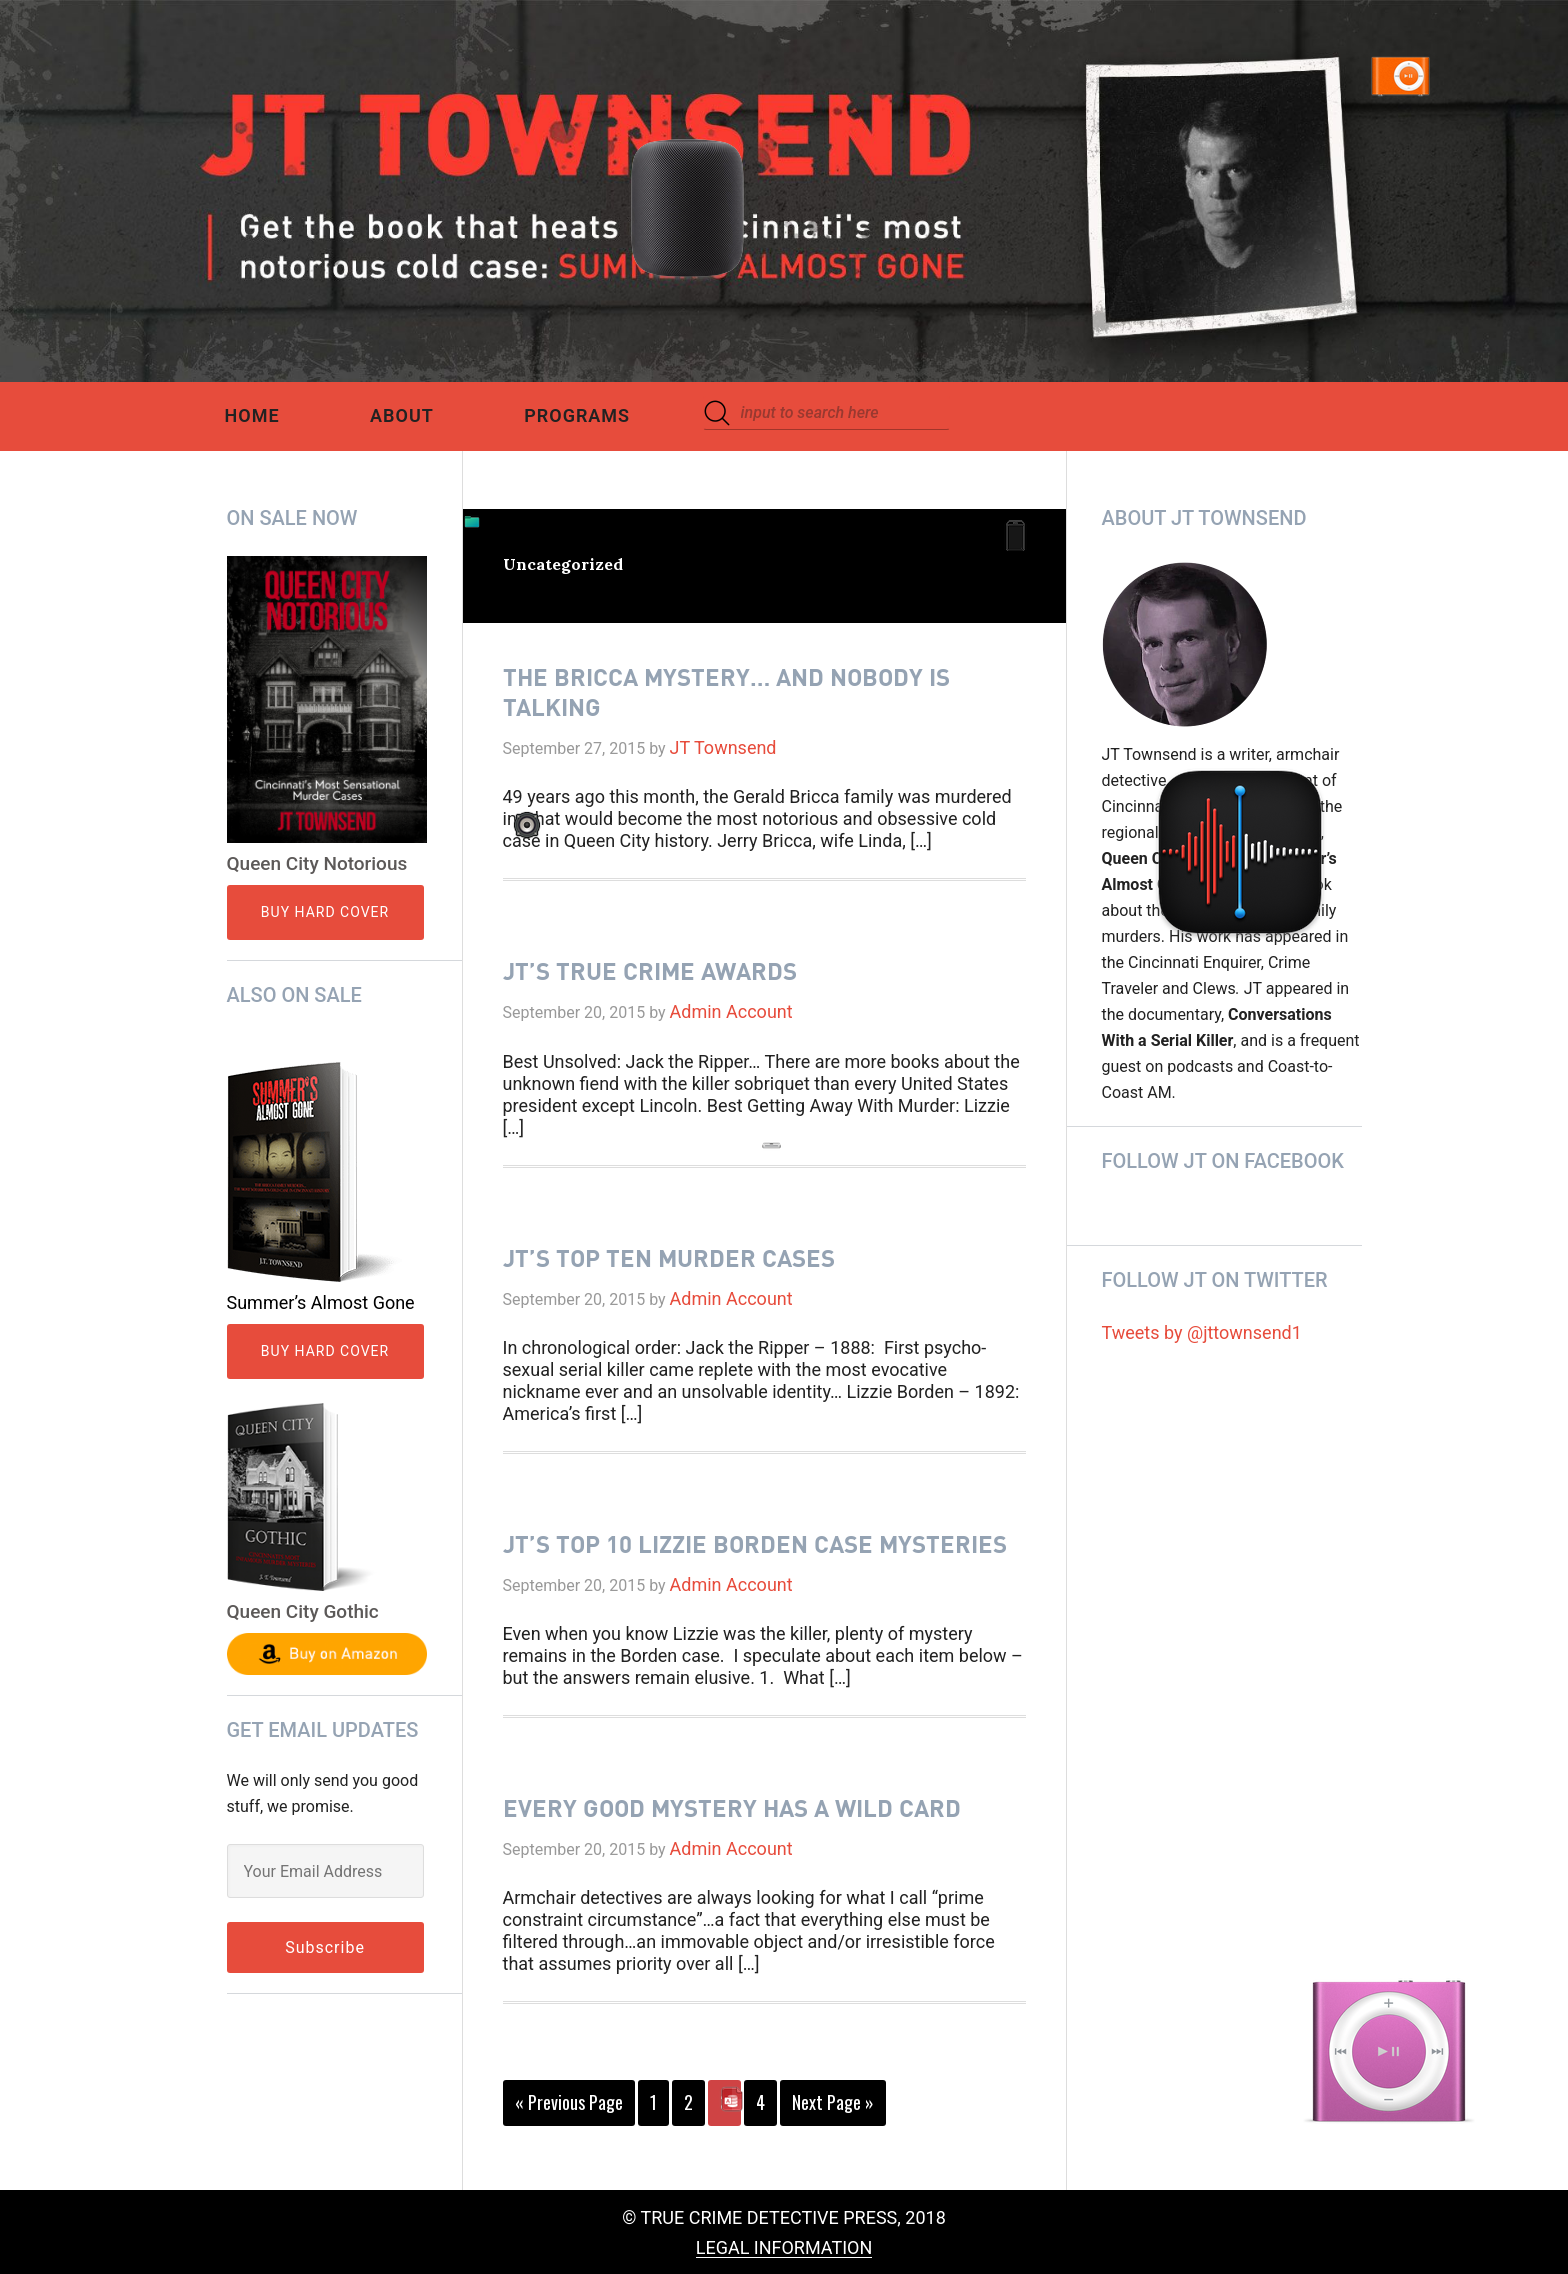  I want to click on access airport extreme router settings, so click(1015, 535).